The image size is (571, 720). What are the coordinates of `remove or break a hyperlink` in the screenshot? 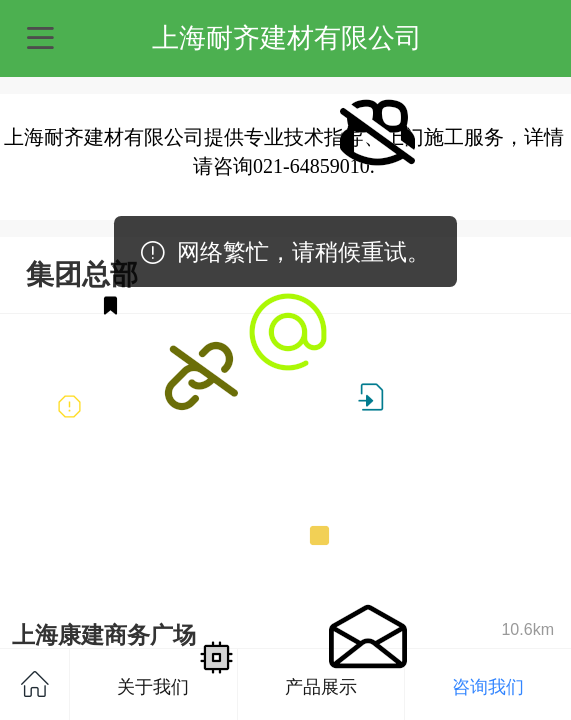 It's located at (199, 376).